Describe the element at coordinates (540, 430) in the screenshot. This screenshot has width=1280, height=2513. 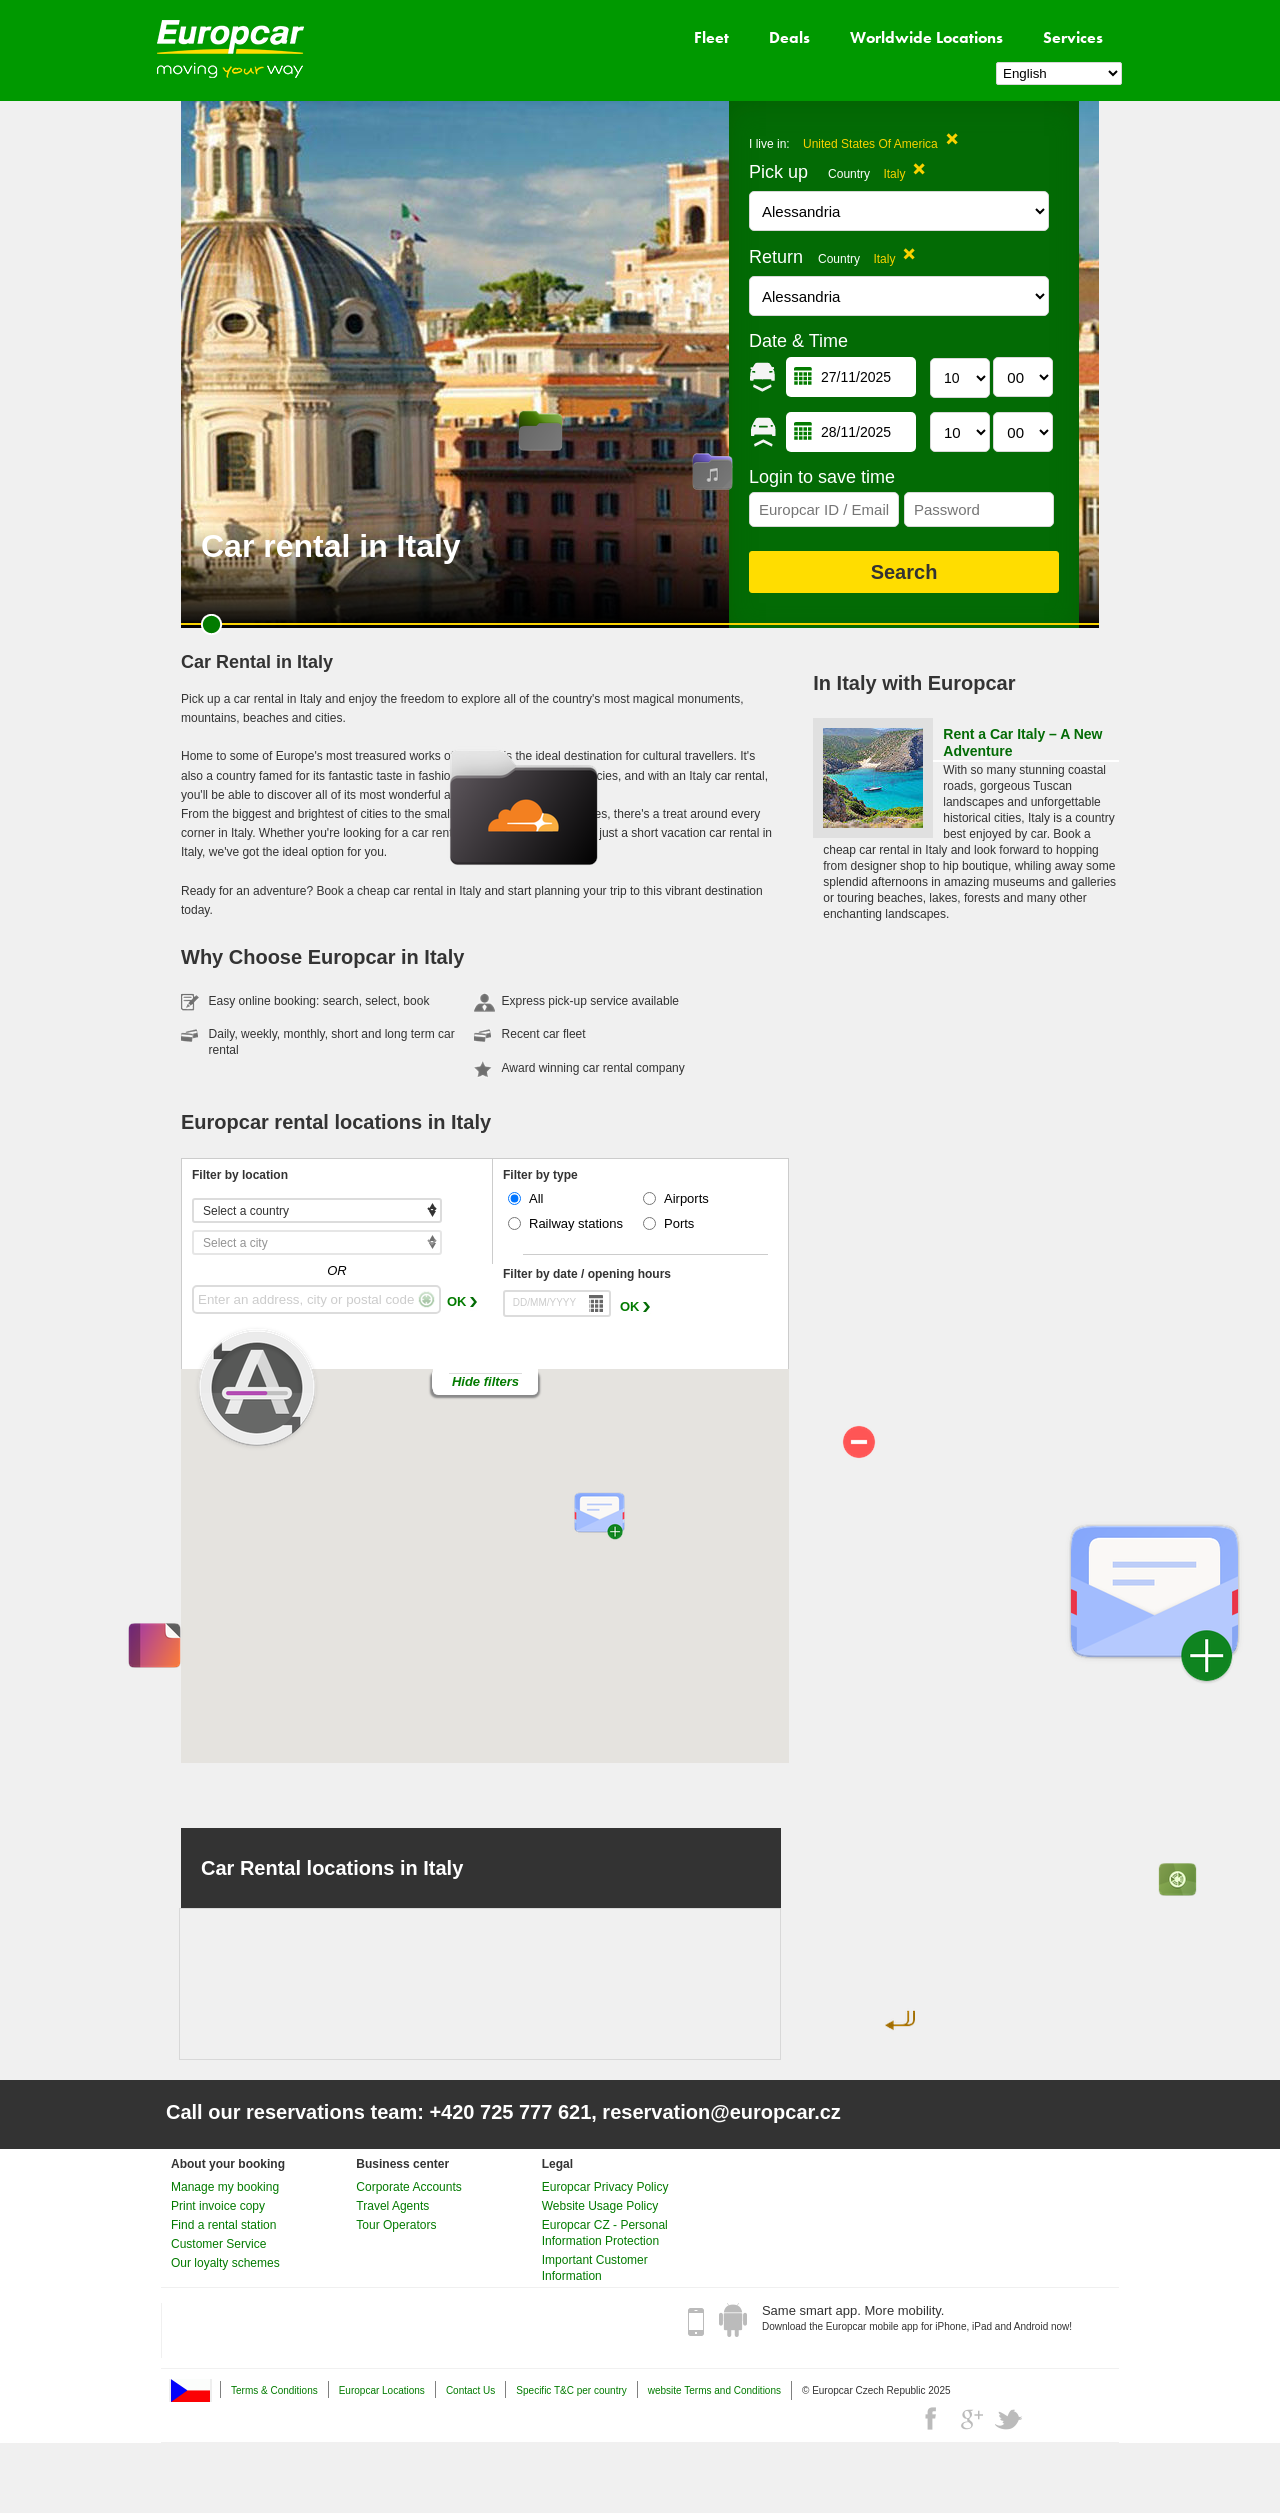
I see `open folder containing files` at that location.